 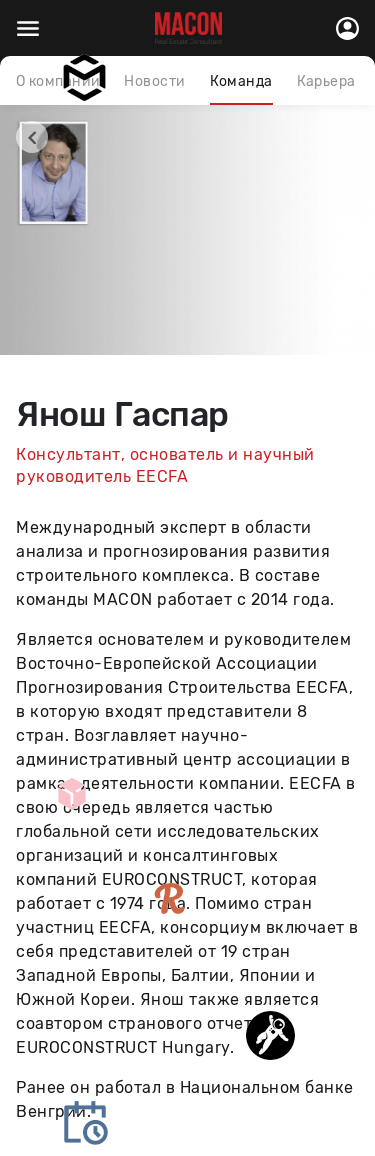 I want to click on open the RunRun.it app, so click(x=169, y=898).